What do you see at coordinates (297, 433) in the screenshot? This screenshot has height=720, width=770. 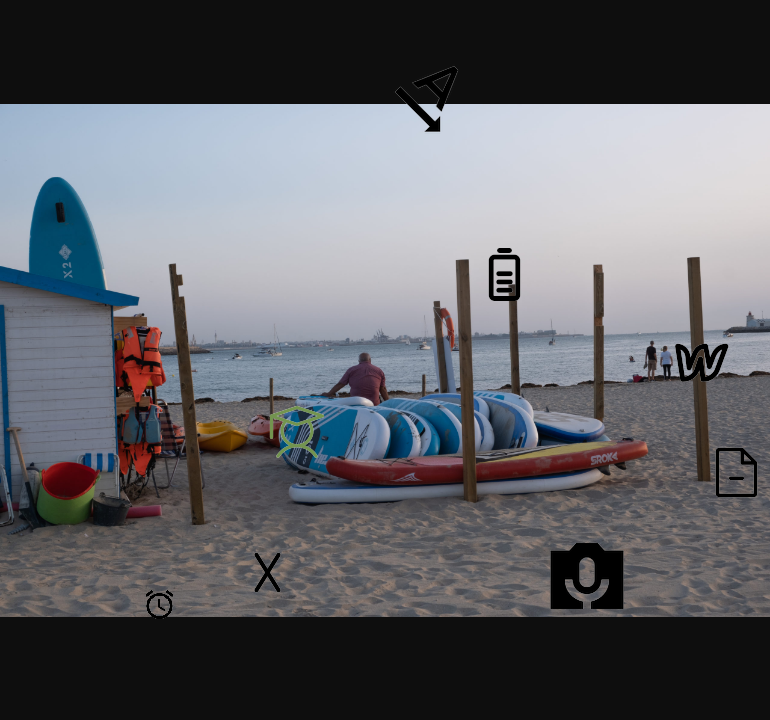 I see `view student profile or account` at bounding box center [297, 433].